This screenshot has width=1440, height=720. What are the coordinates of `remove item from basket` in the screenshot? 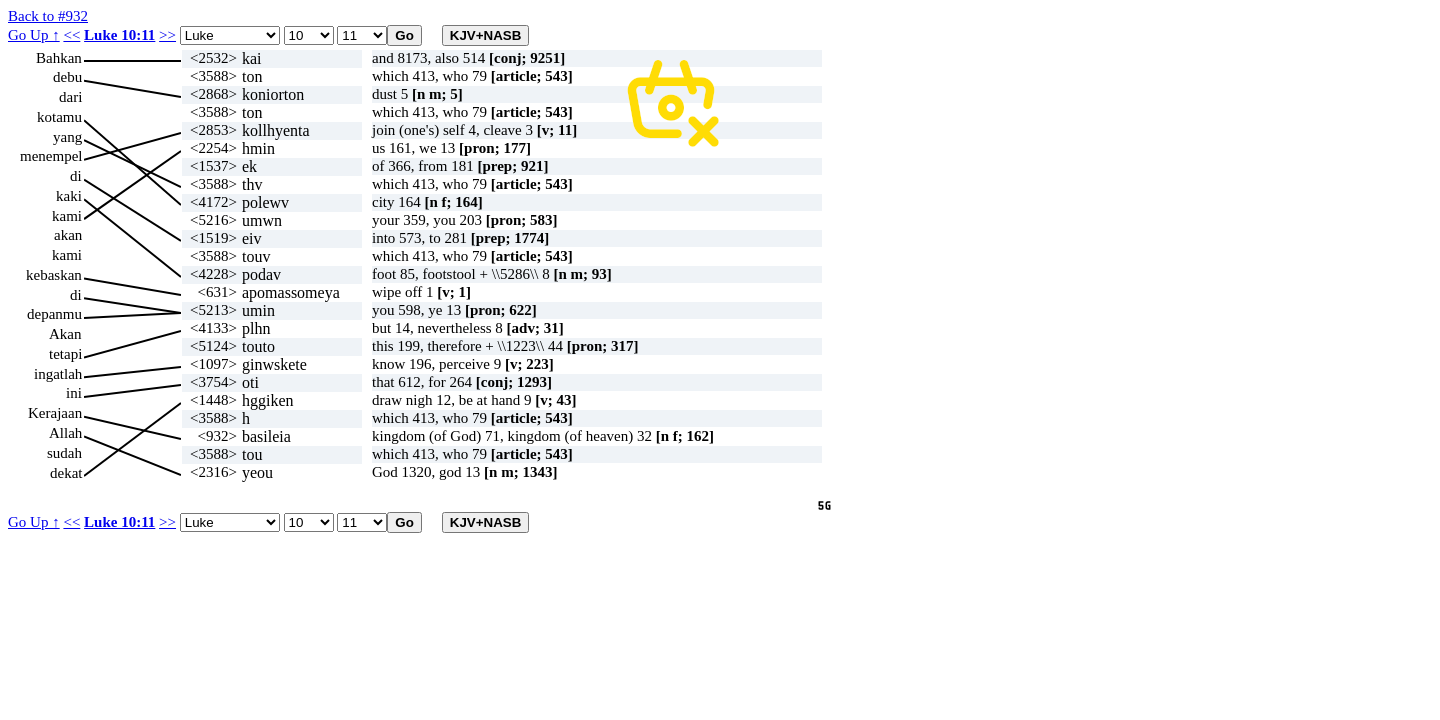 It's located at (671, 99).